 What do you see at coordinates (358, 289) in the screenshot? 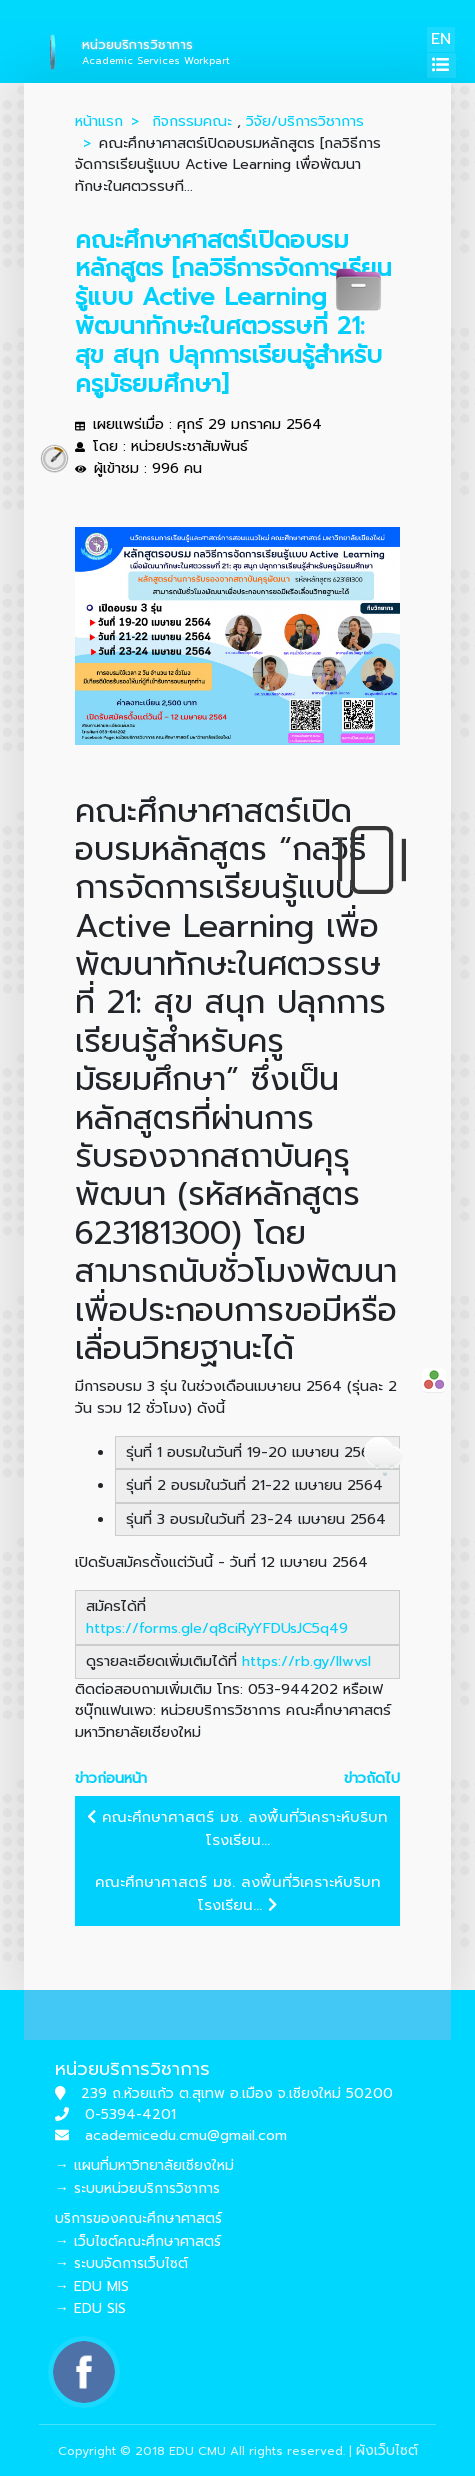
I see `open the file manager application` at bounding box center [358, 289].